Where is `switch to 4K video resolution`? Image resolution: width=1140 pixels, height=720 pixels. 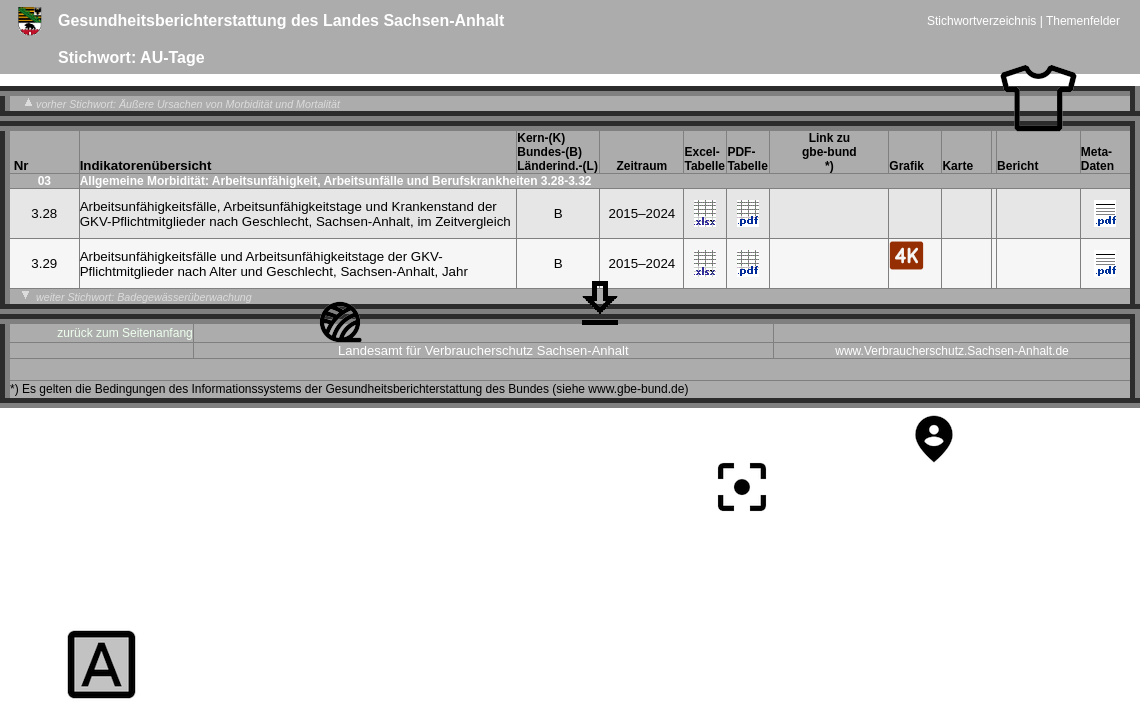
switch to 4K video resolution is located at coordinates (906, 255).